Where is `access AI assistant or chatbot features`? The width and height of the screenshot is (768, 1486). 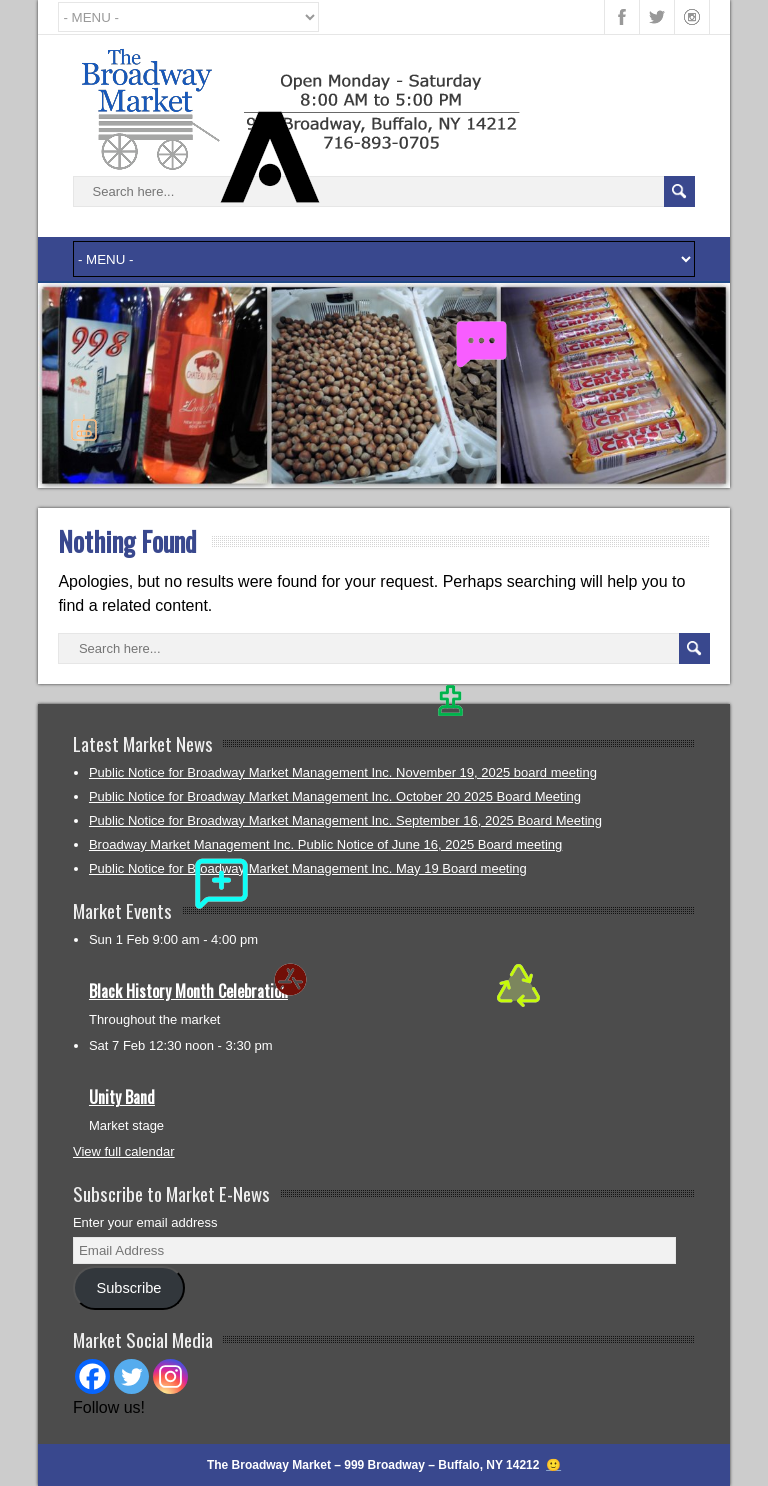 access AI assistant or chatbot features is located at coordinates (84, 429).